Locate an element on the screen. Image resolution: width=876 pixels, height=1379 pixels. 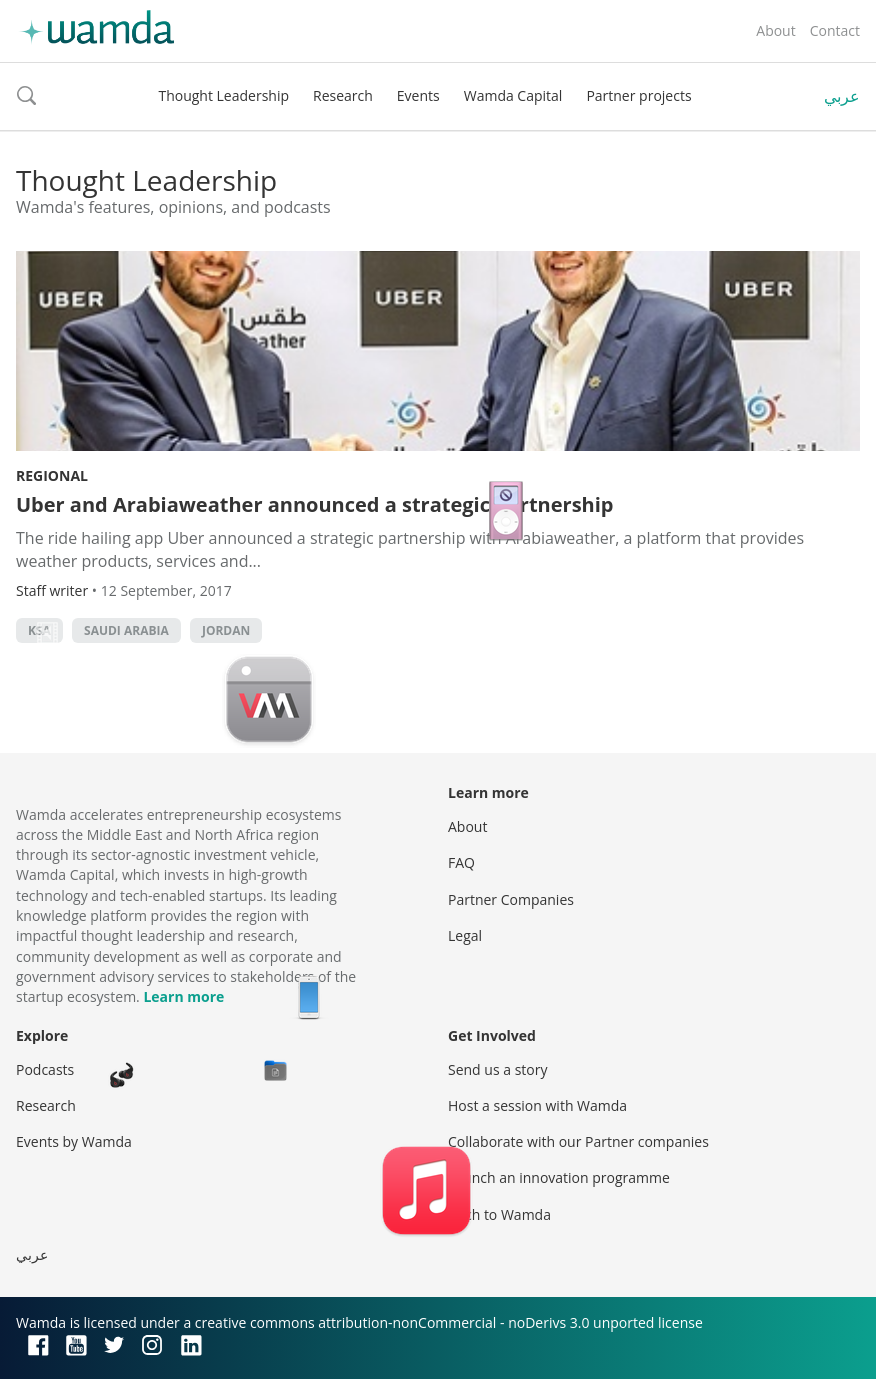
pink iPod mini device icon is located at coordinates (506, 511).